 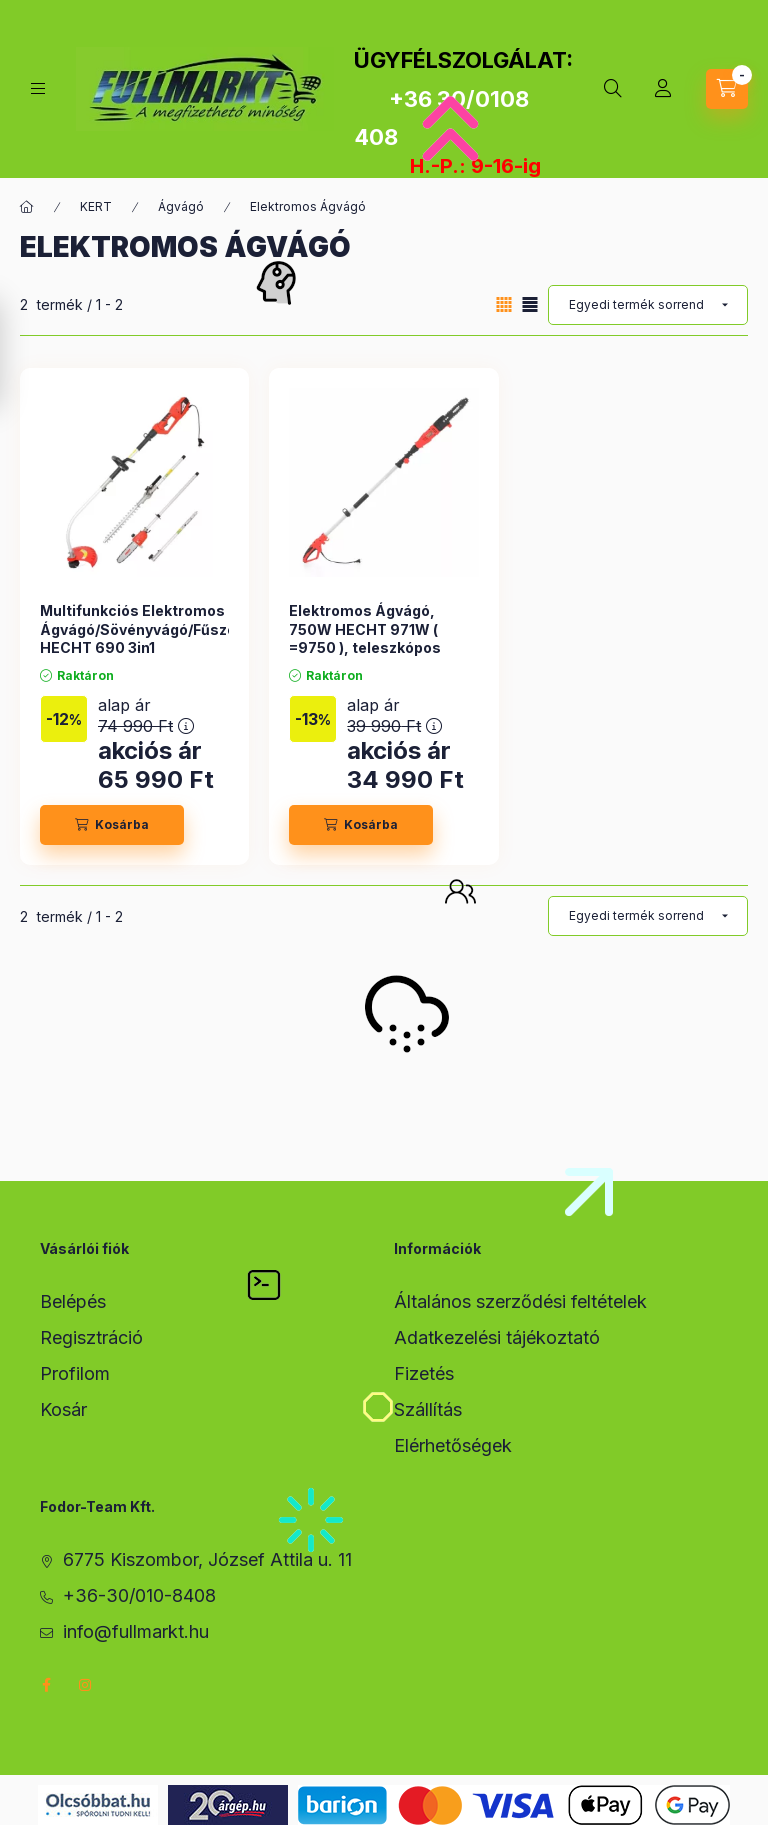 What do you see at coordinates (311, 1520) in the screenshot?
I see `content is loading` at bounding box center [311, 1520].